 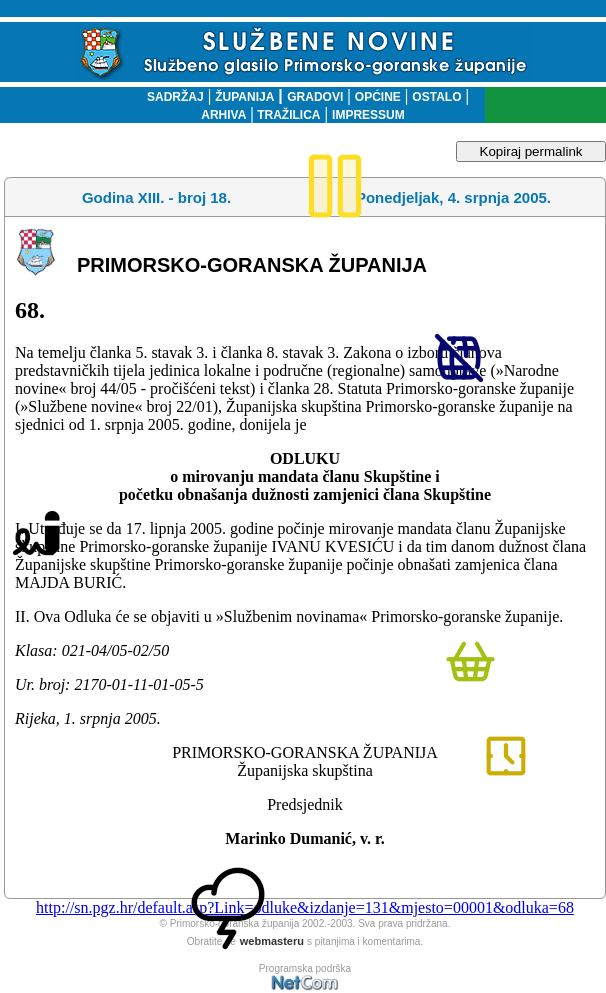 What do you see at coordinates (459, 358) in the screenshot?
I see `indicates barrel or container is unavailable` at bounding box center [459, 358].